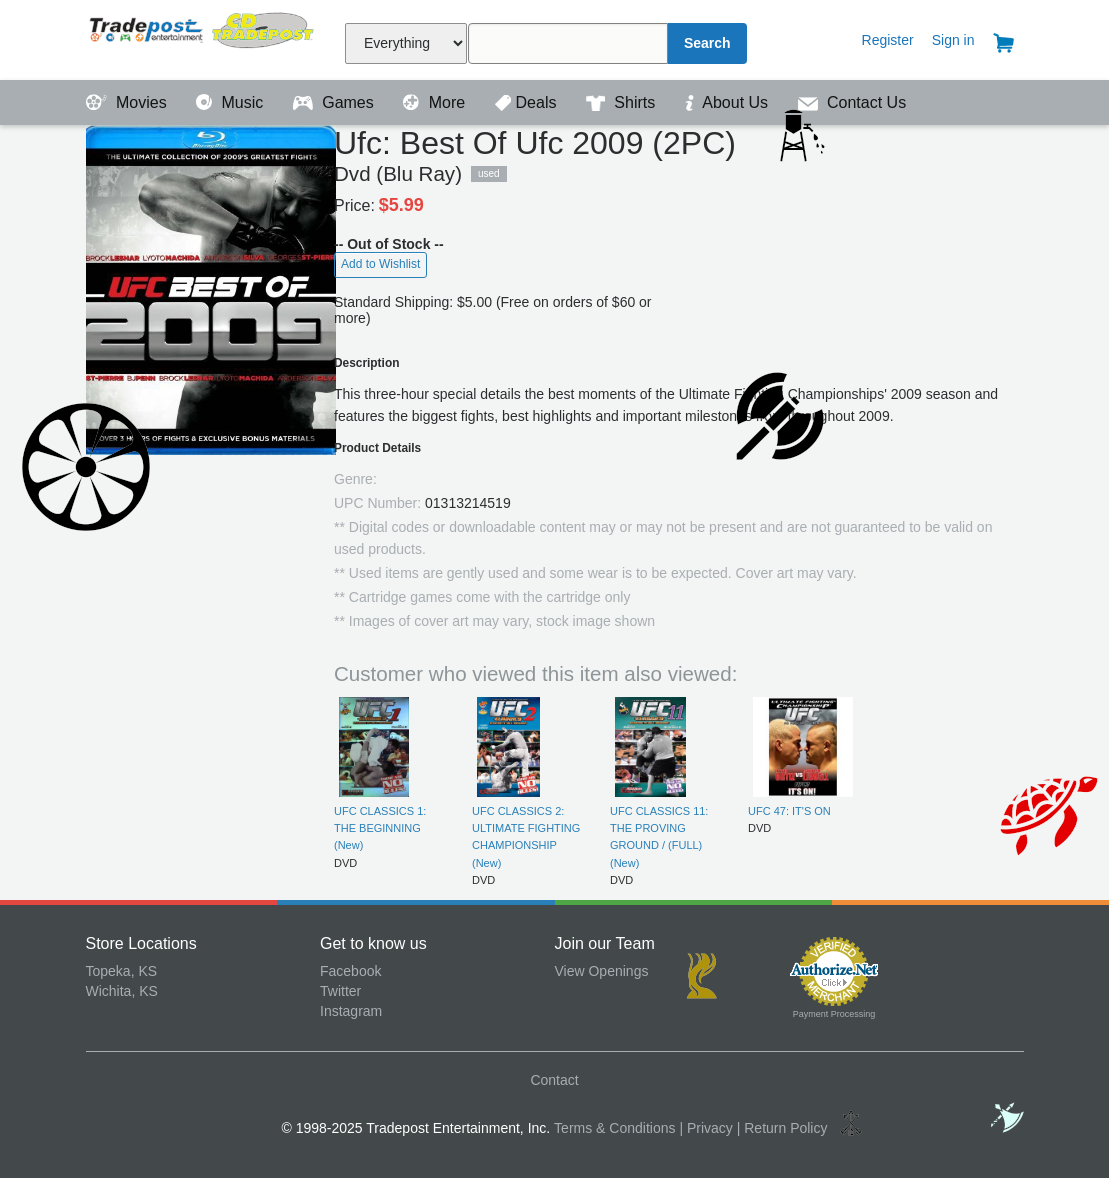  What do you see at coordinates (86, 467) in the screenshot?
I see `citrus fruit category in a food or grocery app` at bounding box center [86, 467].